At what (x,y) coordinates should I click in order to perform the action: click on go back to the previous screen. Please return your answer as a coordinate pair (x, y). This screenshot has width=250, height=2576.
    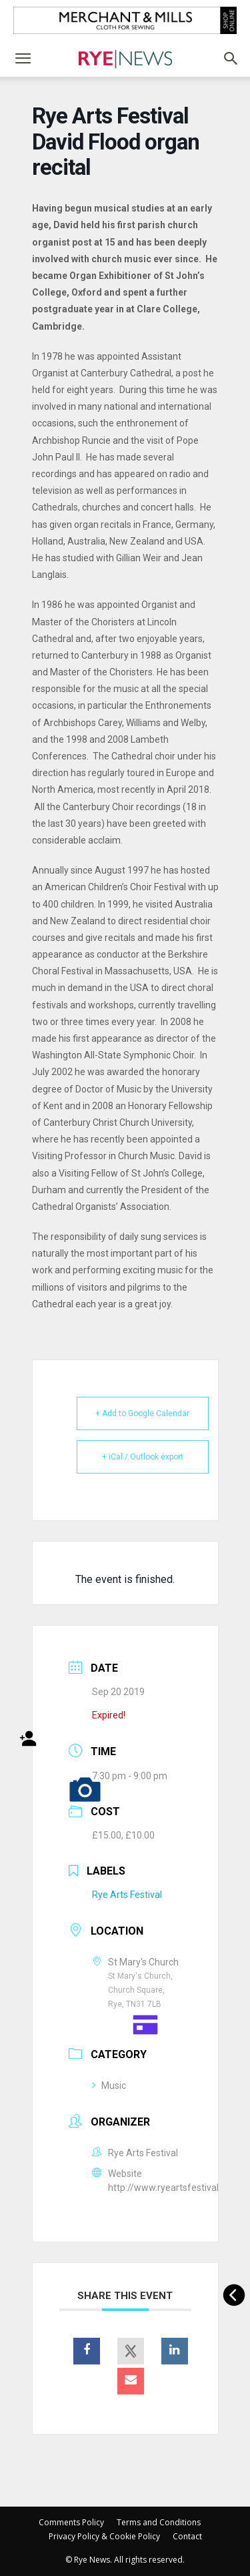
    Looking at the image, I should click on (234, 2295).